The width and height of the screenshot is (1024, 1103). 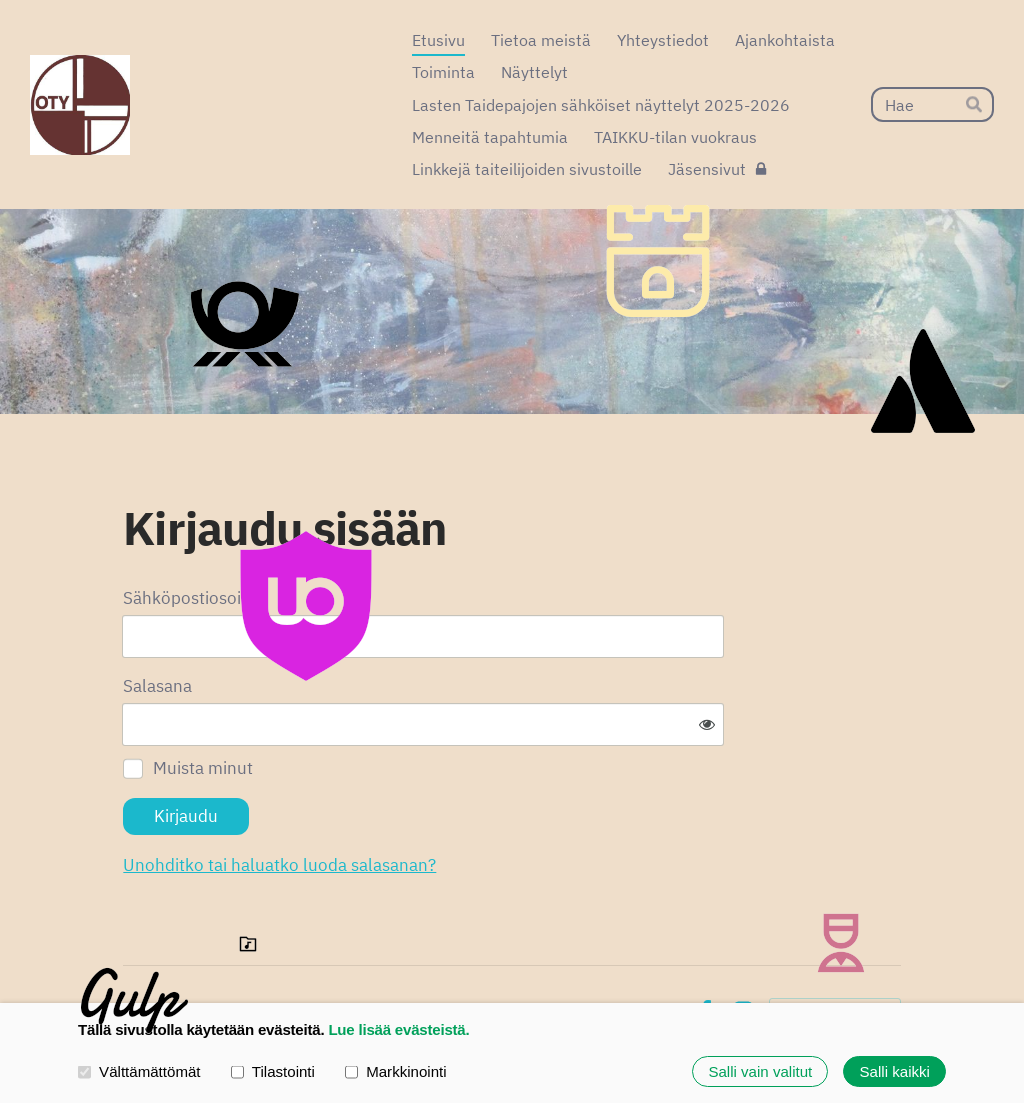 I want to click on gulp.js task runner logo, so click(x=134, y=1000).